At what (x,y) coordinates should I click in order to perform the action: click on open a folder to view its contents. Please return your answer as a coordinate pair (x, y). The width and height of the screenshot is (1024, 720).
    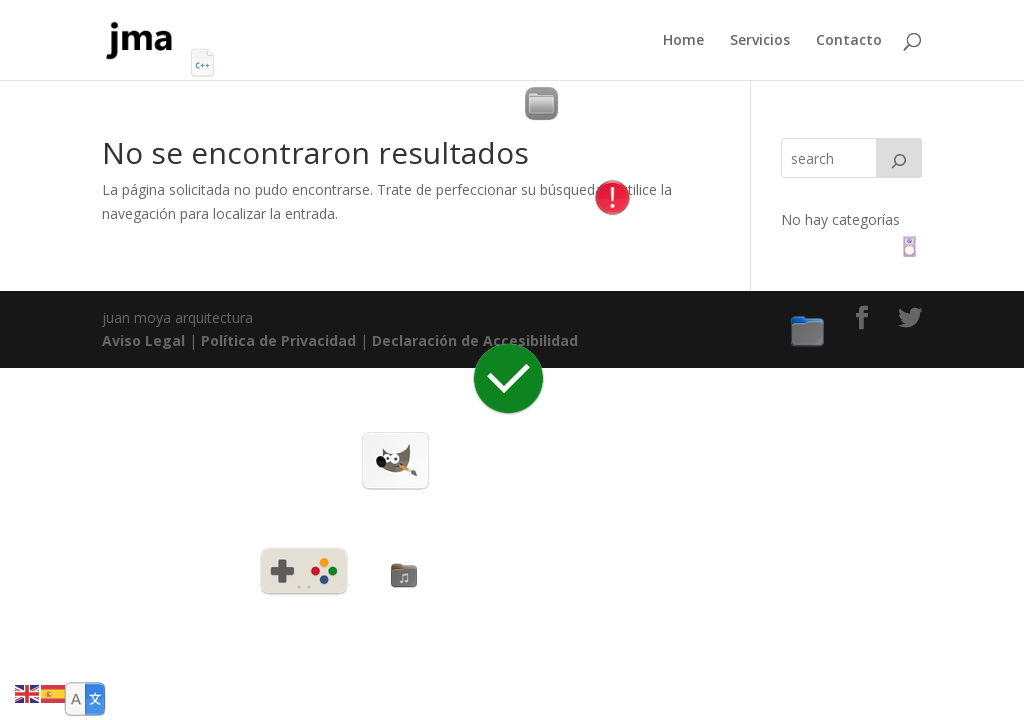
    Looking at the image, I should click on (807, 330).